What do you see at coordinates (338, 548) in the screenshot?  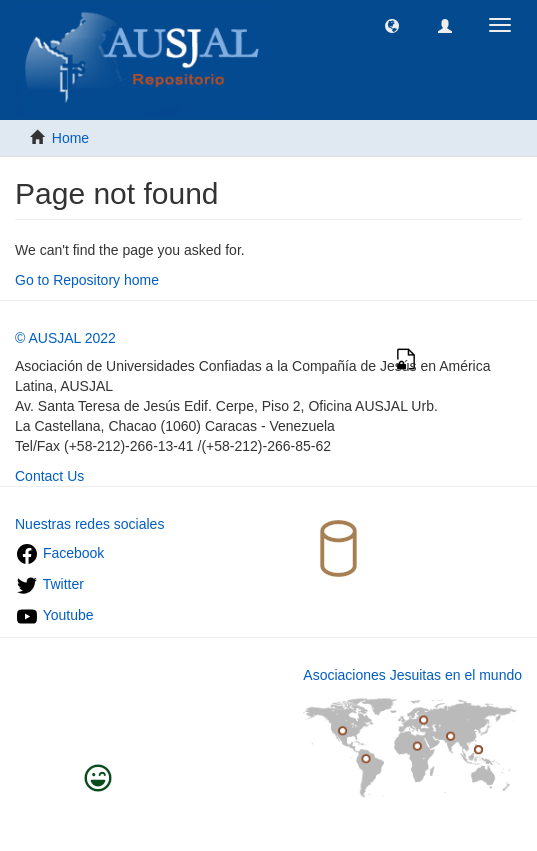 I see `represents a database or data storage` at bounding box center [338, 548].